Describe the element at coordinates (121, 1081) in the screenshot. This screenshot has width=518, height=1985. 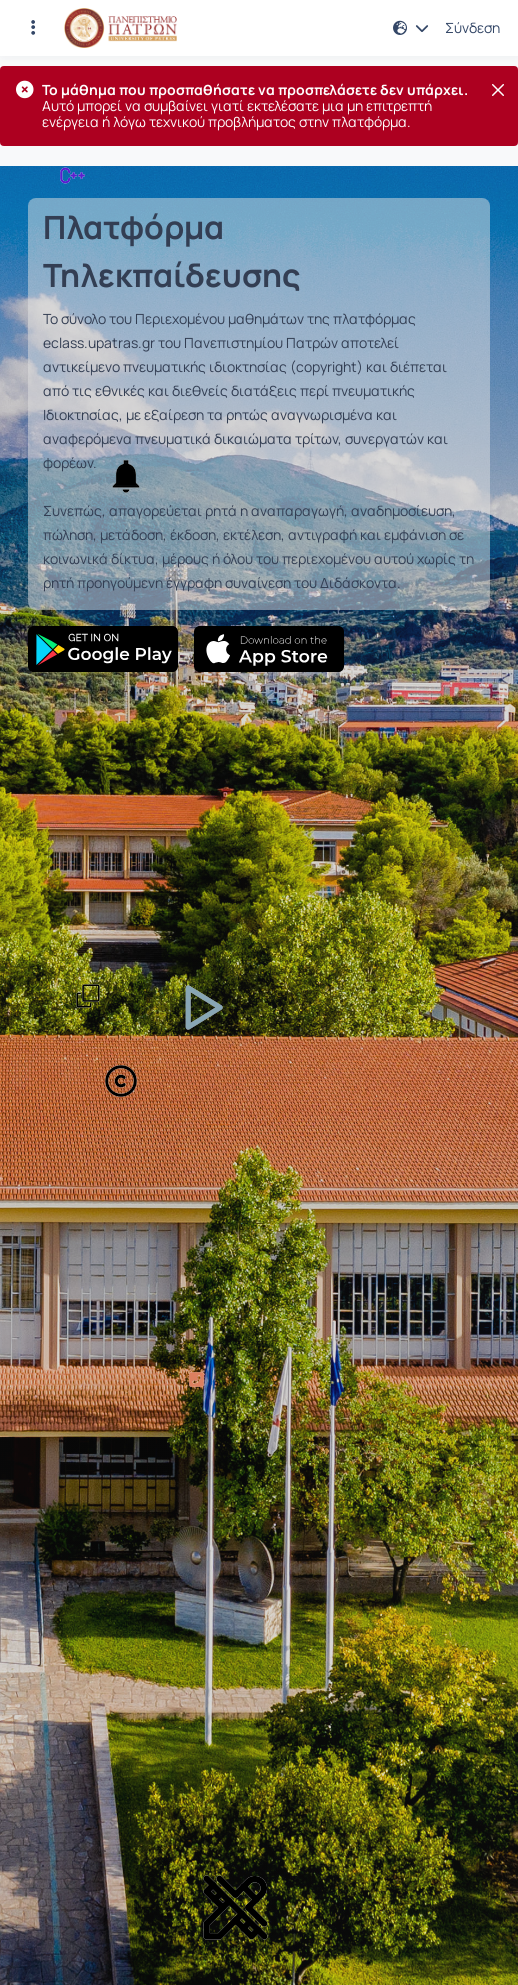
I see `indicates copyrighted content` at that location.